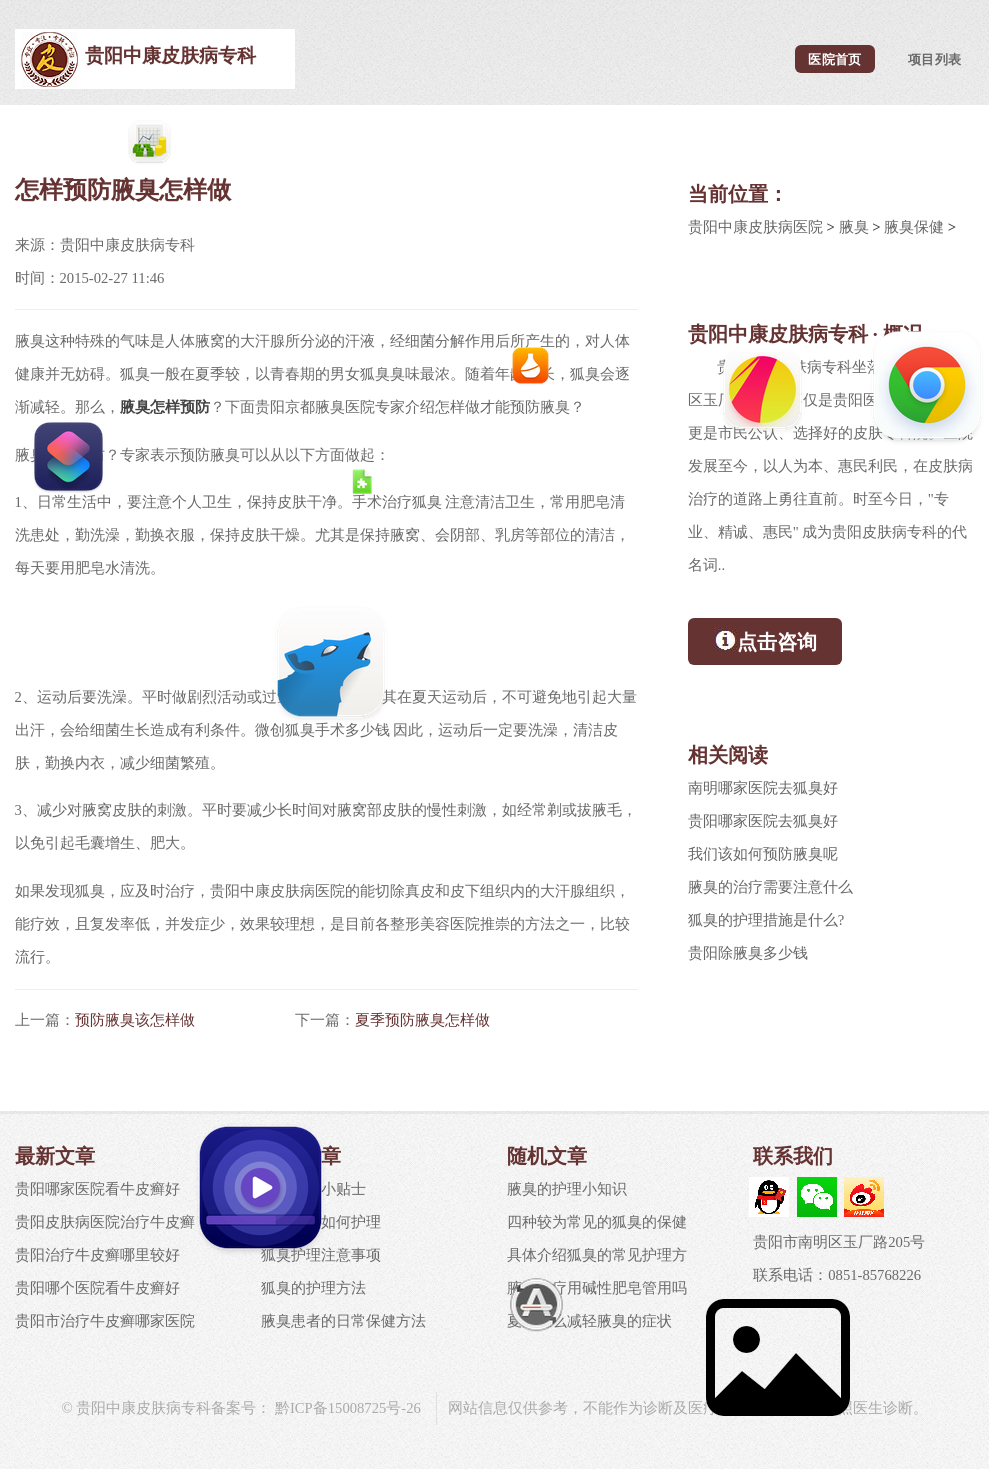  Describe the element at coordinates (331, 663) in the screenshot. I see `open amarok music player` at that location.